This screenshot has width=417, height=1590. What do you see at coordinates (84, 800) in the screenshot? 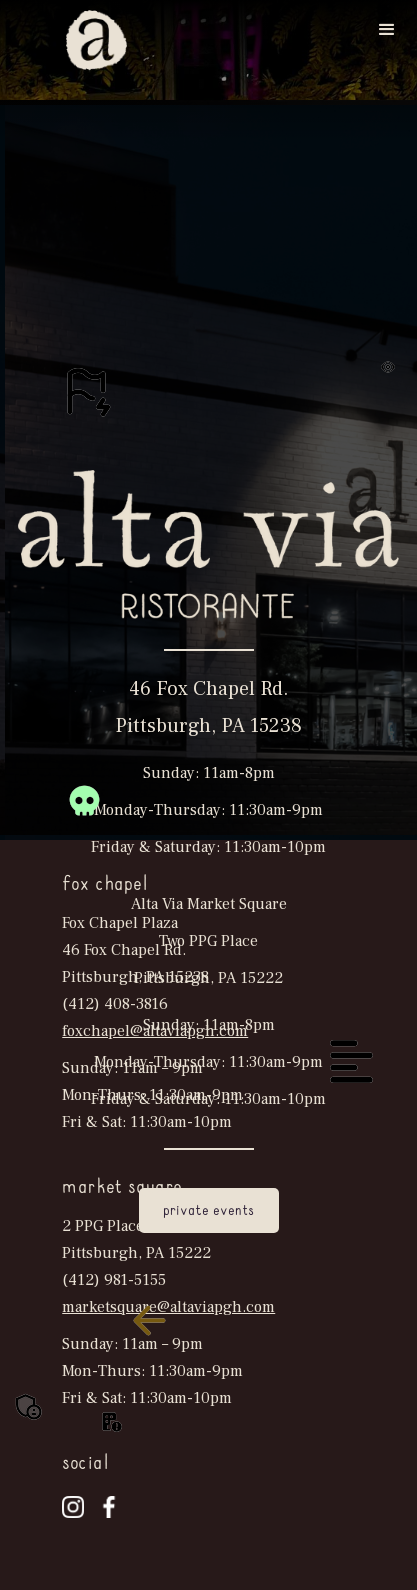
I see `indicates danger or fatal error` at bounding box center [84, 800].